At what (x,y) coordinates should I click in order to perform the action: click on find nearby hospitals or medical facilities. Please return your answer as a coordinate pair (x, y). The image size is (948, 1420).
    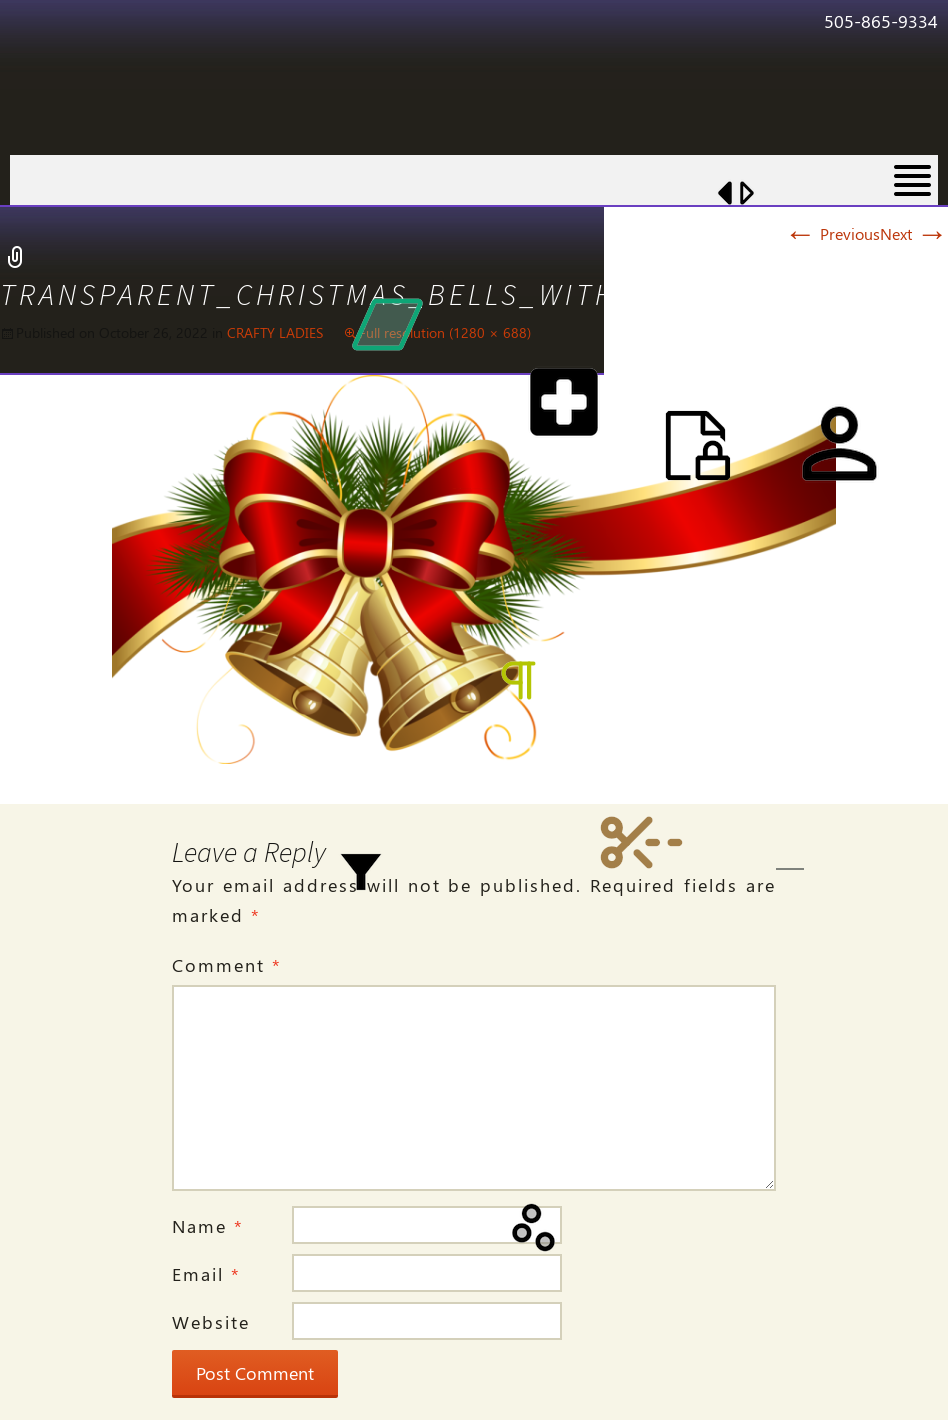
    Looking at the image, I should click on (564, 402).